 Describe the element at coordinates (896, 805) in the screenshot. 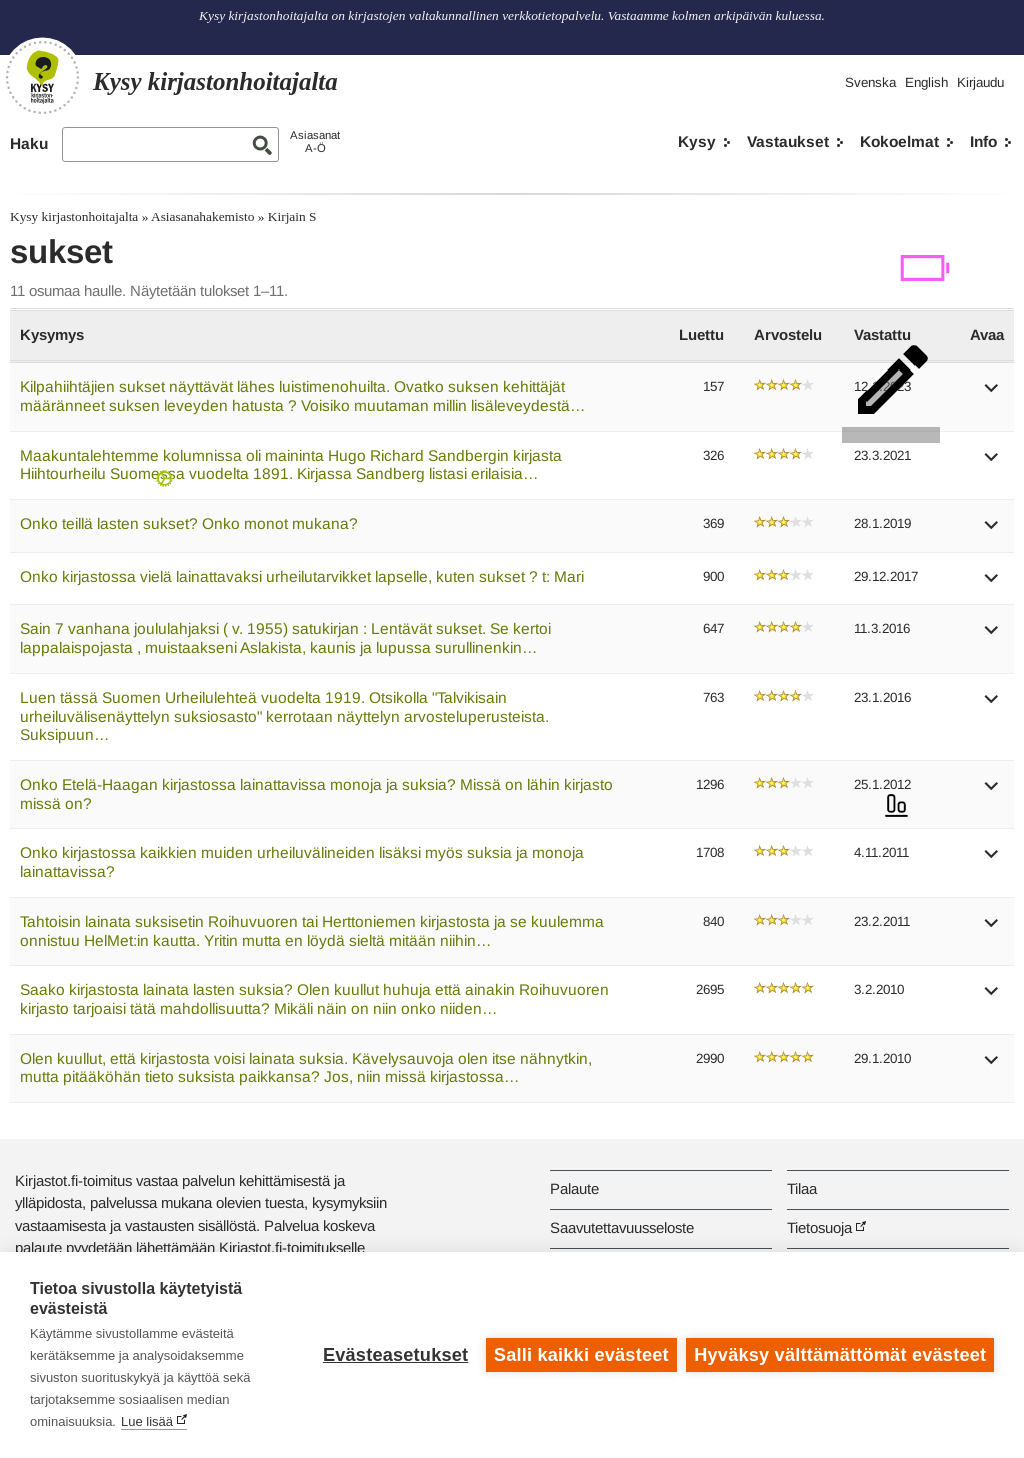

I see `align items to the bottom edge` at that location.